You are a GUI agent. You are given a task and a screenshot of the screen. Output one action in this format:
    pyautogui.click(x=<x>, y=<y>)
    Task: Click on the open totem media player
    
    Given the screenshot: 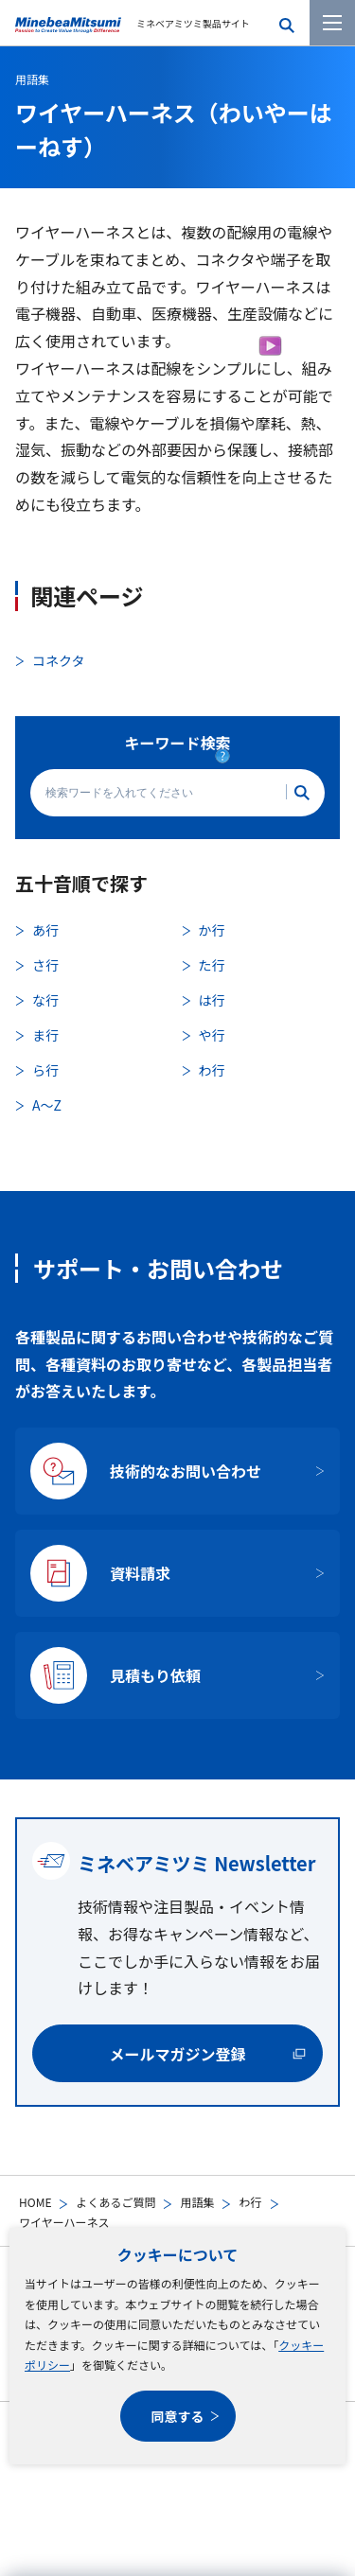 What is the action you would take?
    pyautogui.click(x=270, y=345)
    